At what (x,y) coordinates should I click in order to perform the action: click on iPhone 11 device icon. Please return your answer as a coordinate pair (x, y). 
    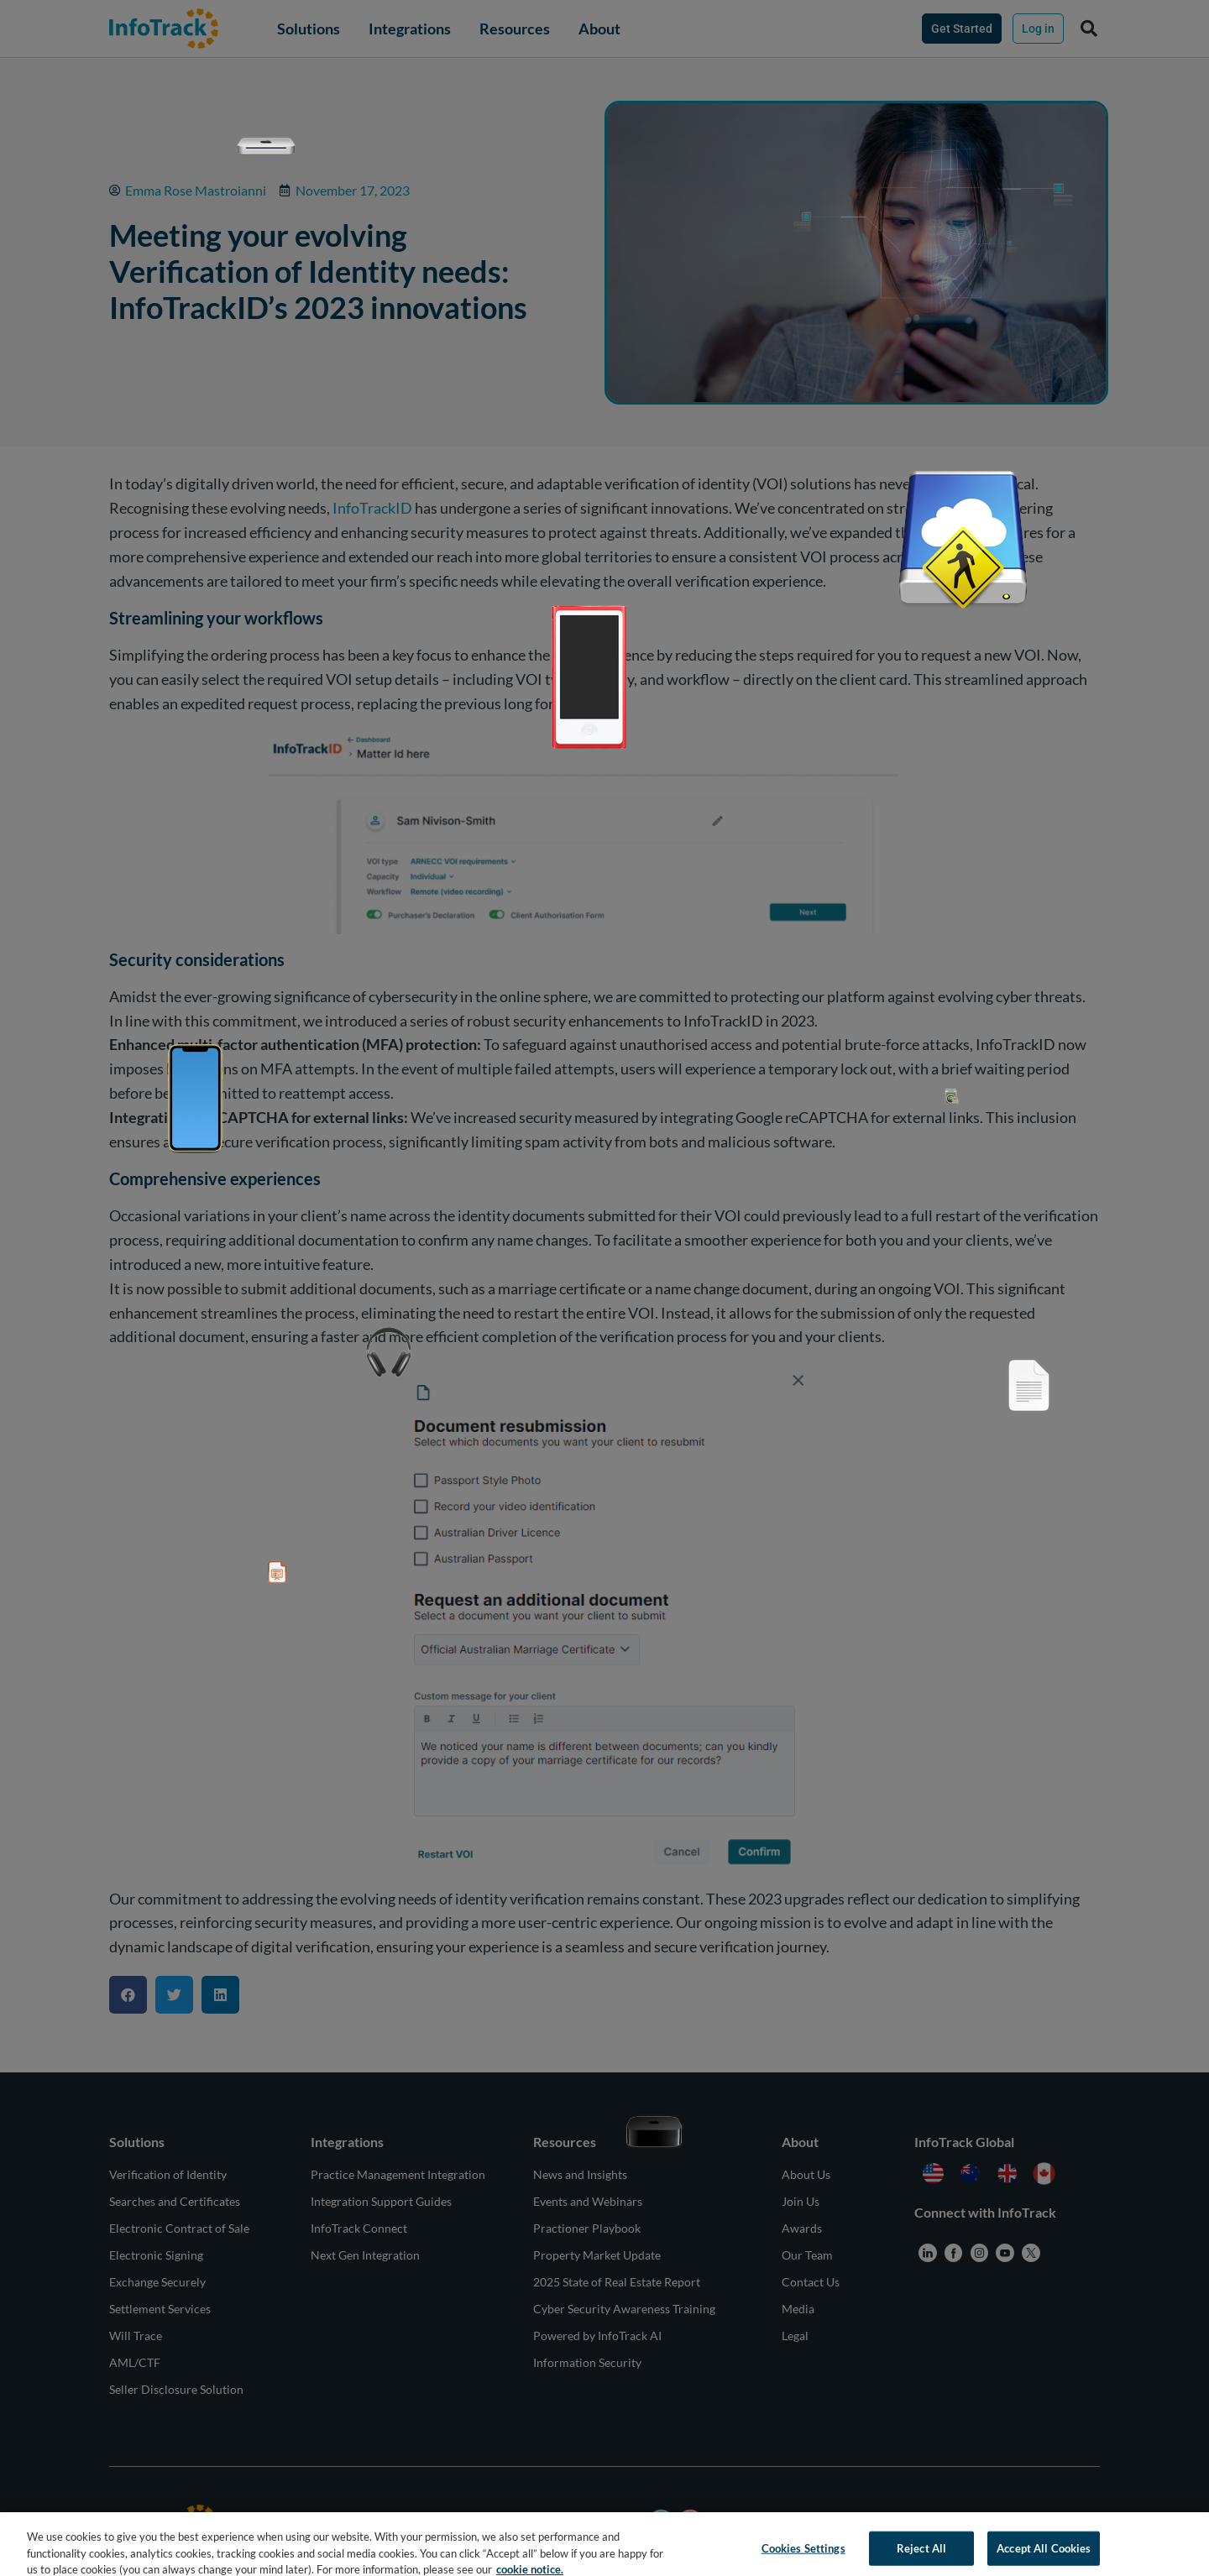
    Looking at the image, I should click on (195, 1100).